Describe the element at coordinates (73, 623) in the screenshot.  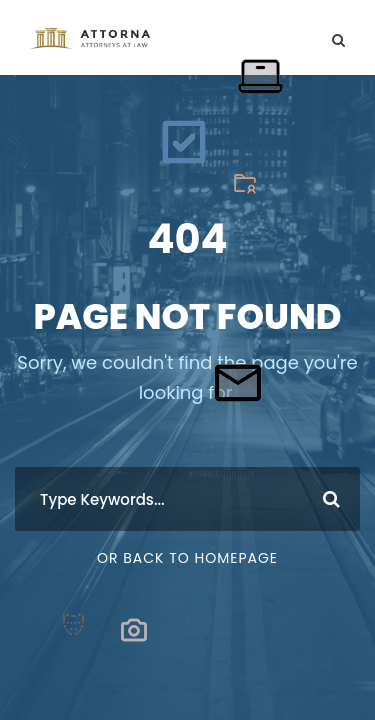
I see `indicates sad or negative mood/emotion` at that location.